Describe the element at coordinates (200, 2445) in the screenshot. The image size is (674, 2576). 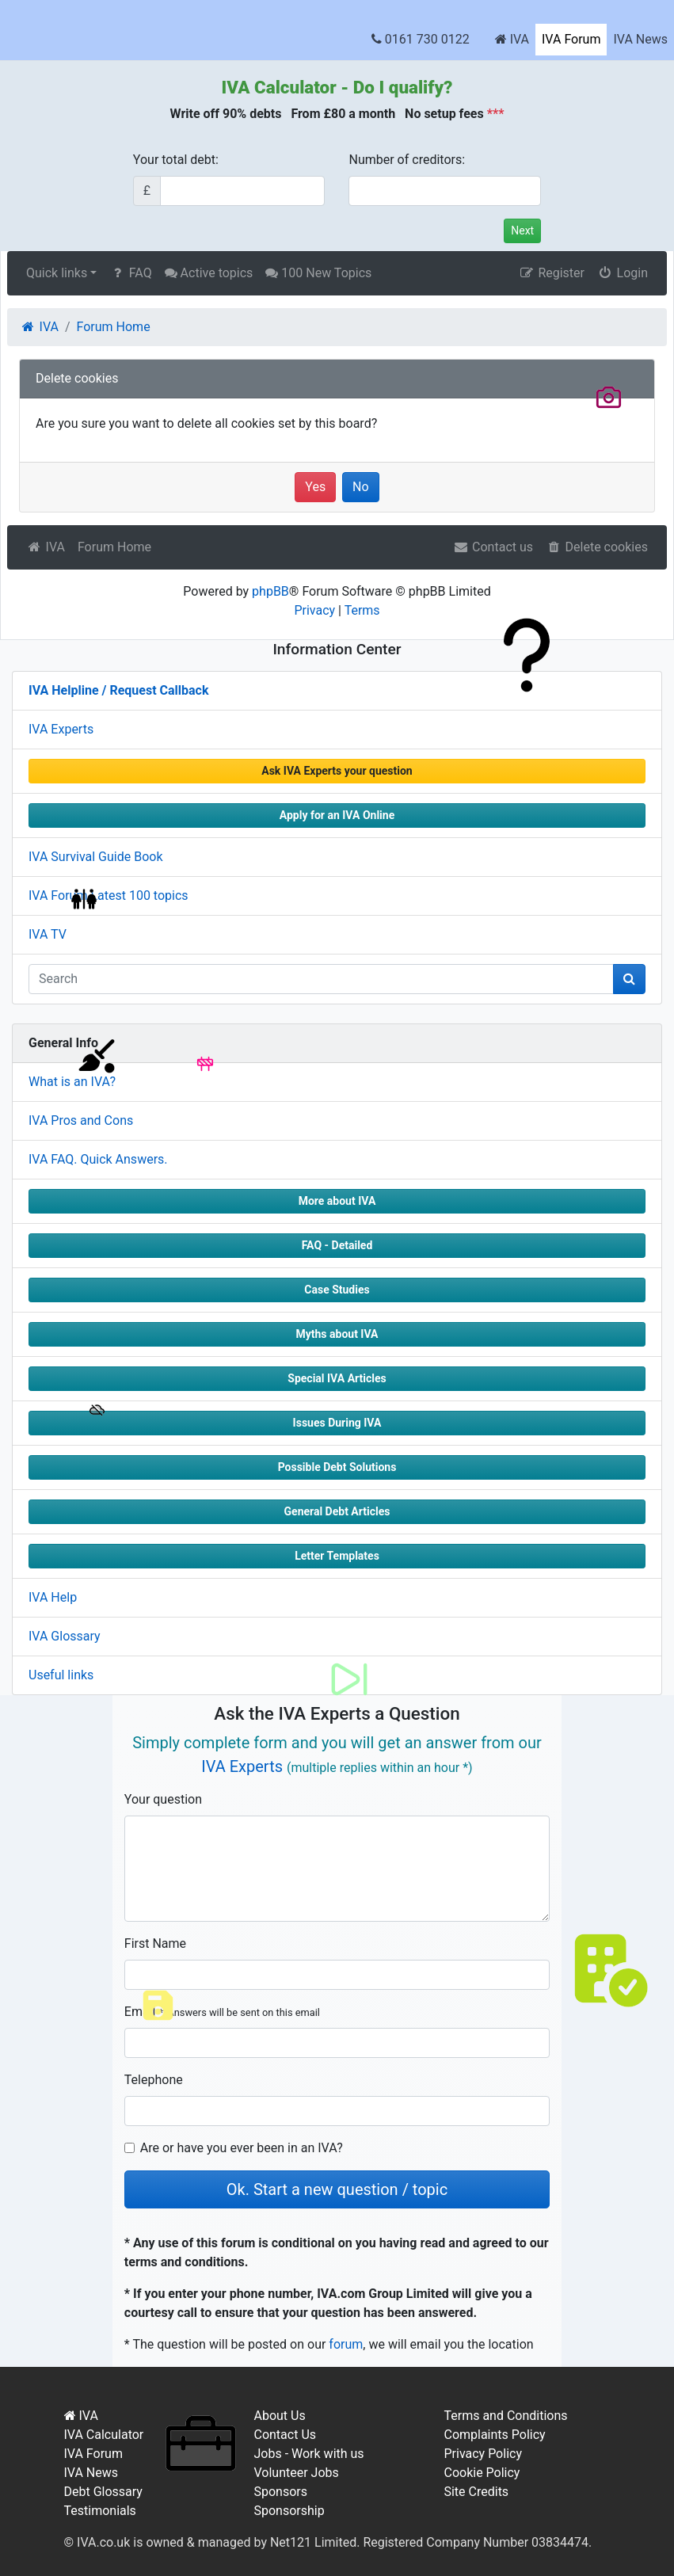
I see `access tools and settings` at that location.